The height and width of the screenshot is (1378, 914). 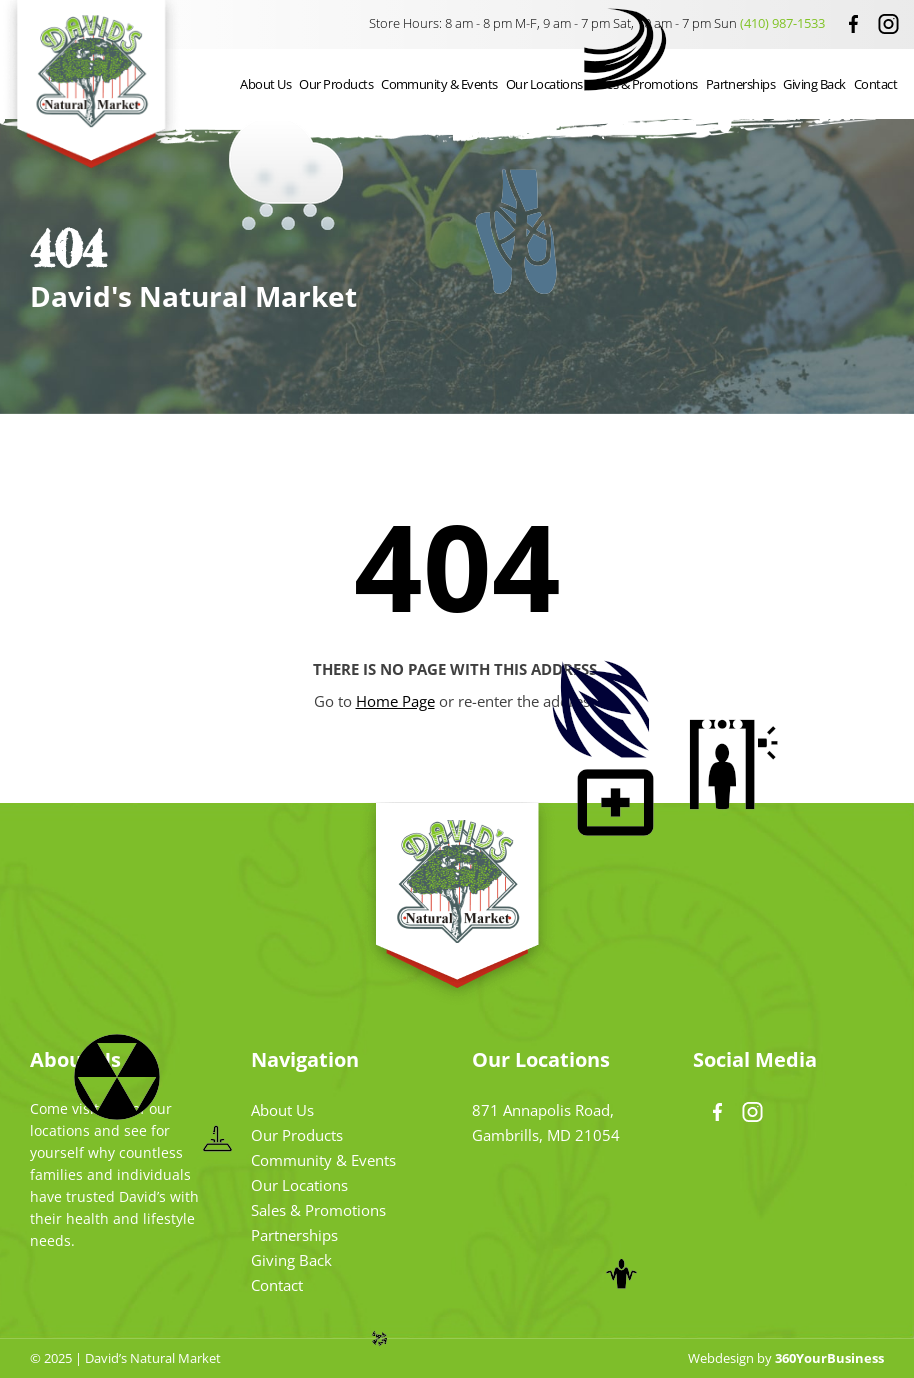 What do you see at coordinates (621, 1273) in the screenshot?
I see `indicates unknown or uncertain status` at bounding box center [621, 1273].